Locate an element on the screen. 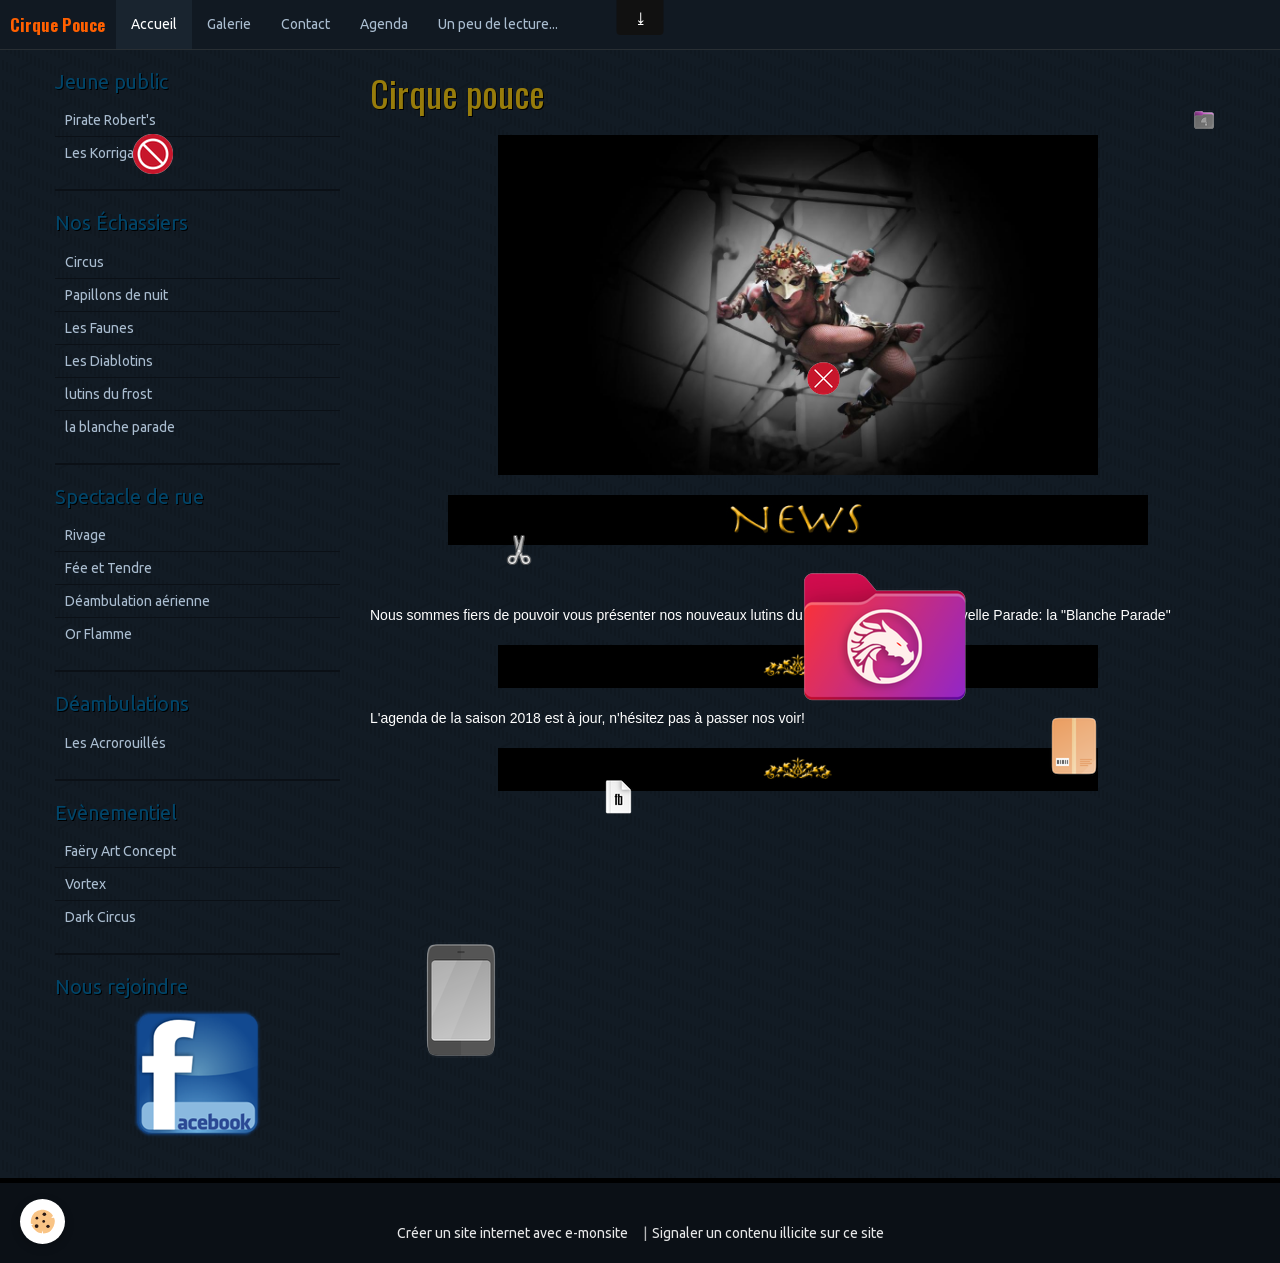 This screenshot has width=1280, height=1263. cut selected content to clipboard is located at coordinates (519, 550).